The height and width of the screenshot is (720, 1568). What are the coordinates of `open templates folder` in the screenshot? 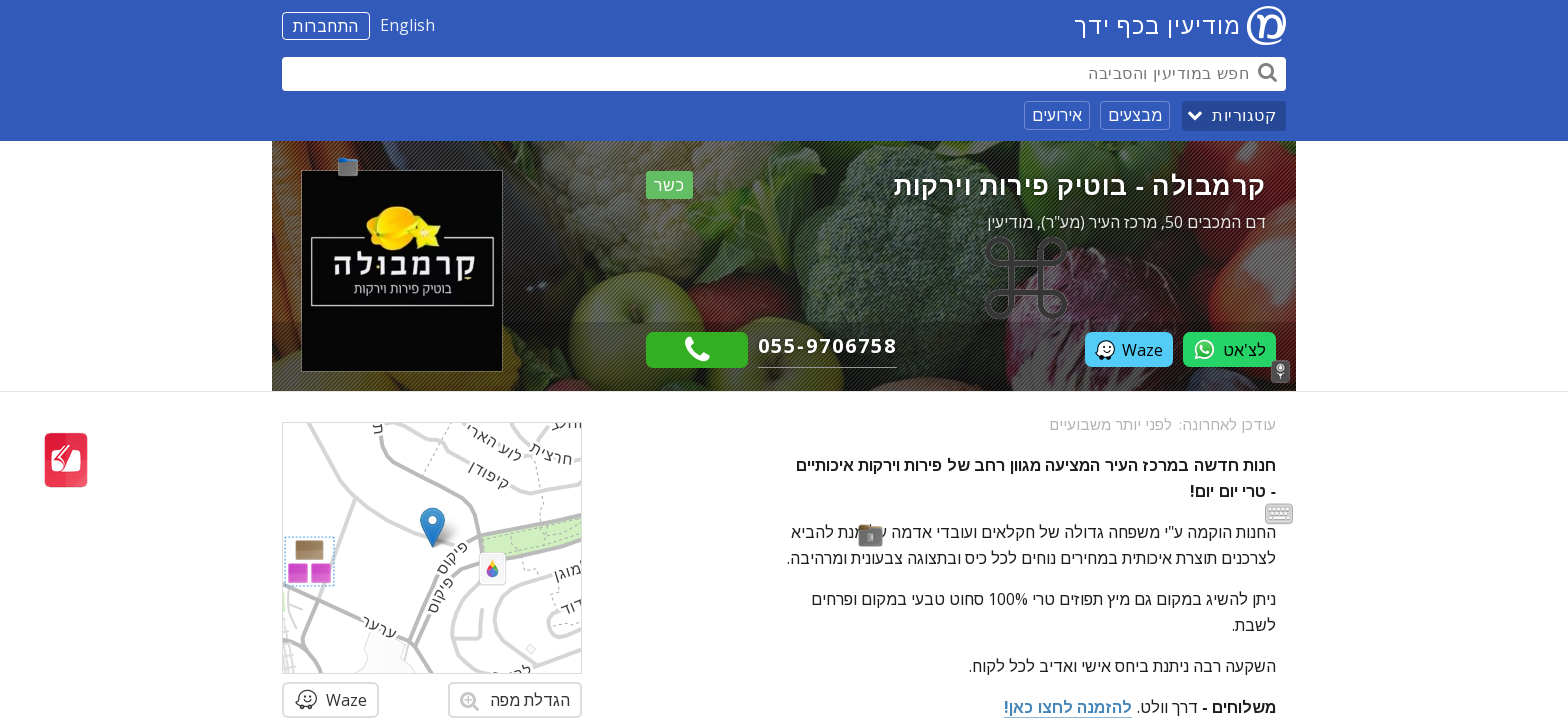 It's located at (870, 535).